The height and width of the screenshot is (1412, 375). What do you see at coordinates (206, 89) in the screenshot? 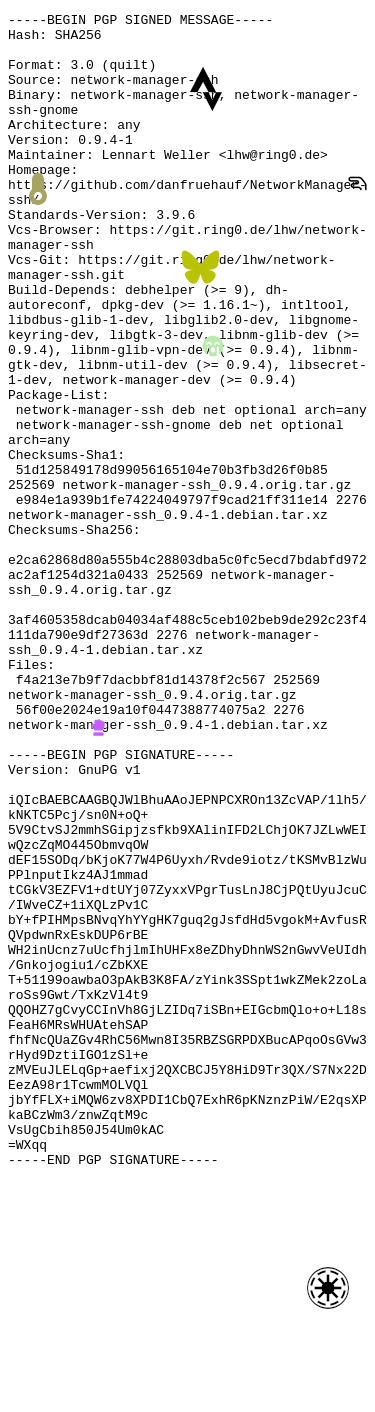
I see `open the Strava app` at bounding box center [206, 89].